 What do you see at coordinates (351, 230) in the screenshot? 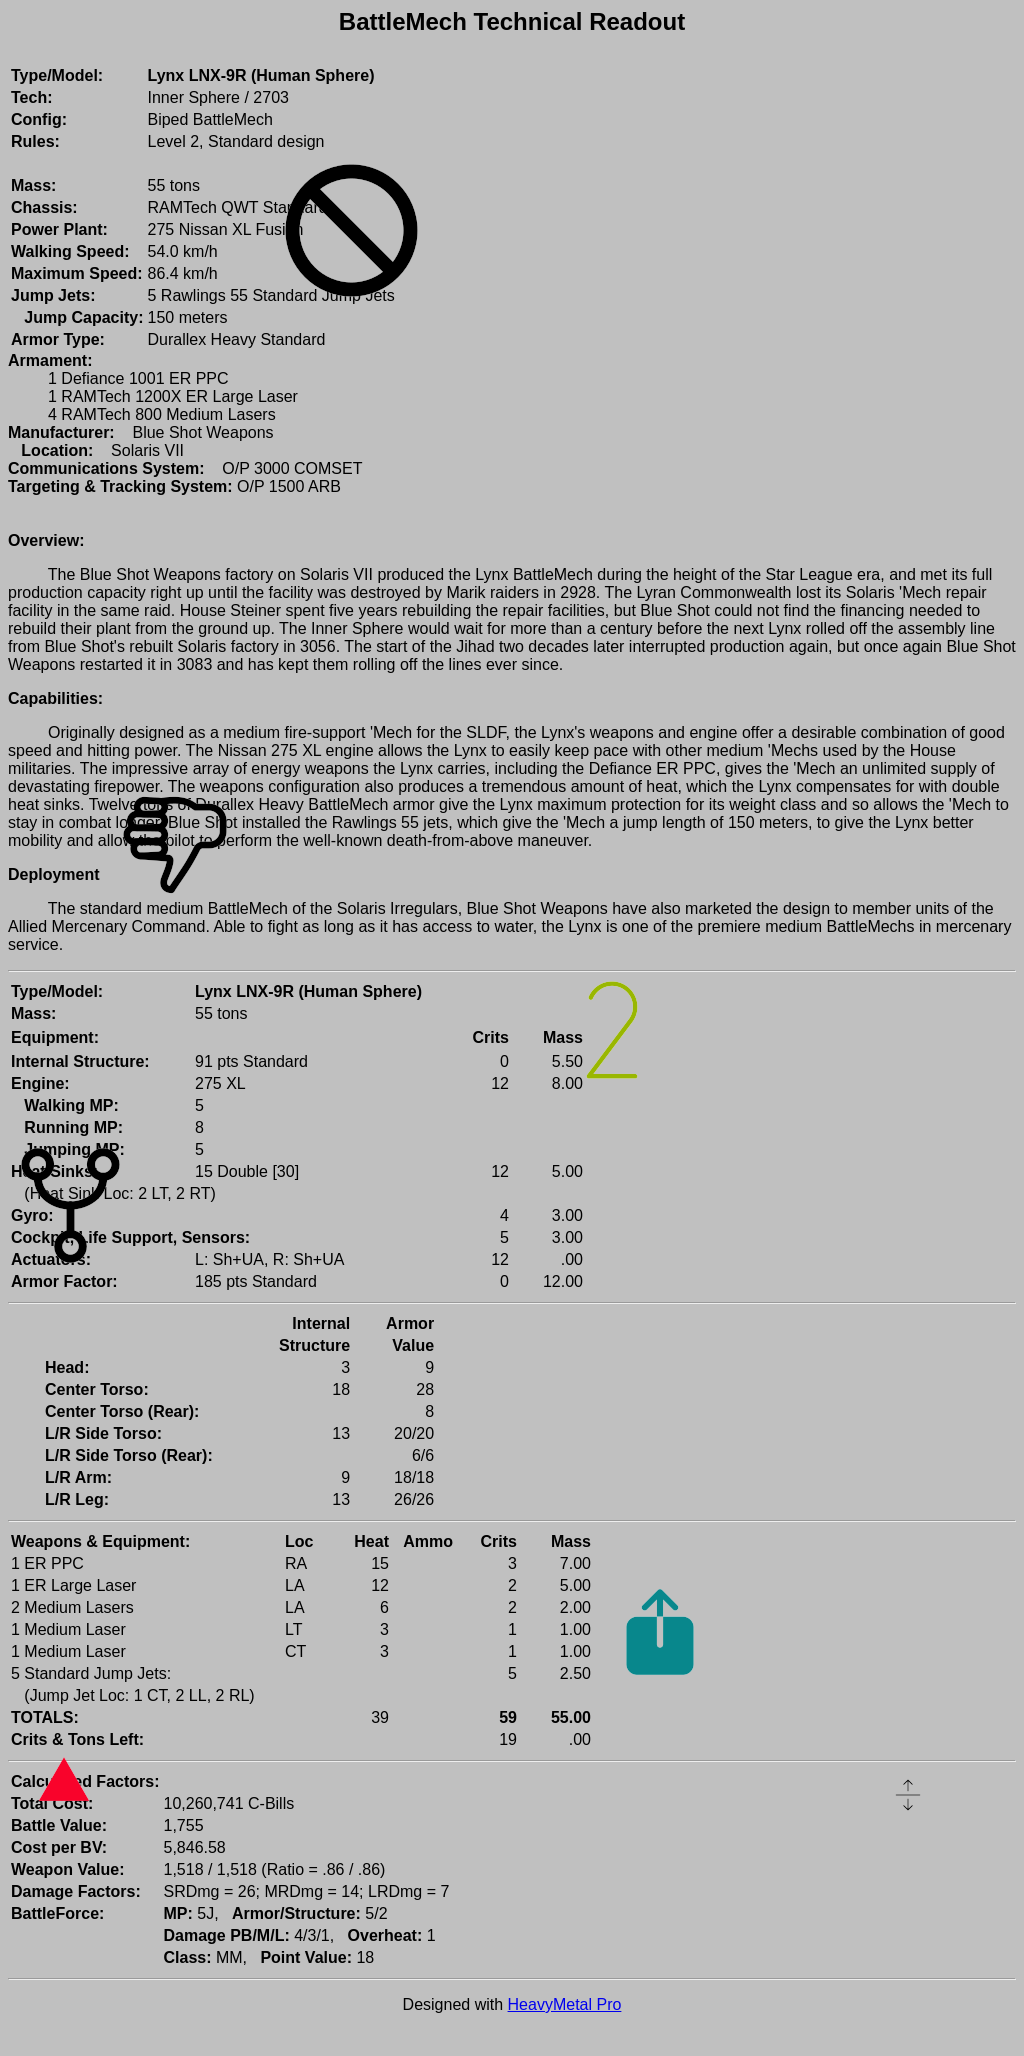
I see `indicates a blocked or prohibited action` at bounding box center [351, 230].